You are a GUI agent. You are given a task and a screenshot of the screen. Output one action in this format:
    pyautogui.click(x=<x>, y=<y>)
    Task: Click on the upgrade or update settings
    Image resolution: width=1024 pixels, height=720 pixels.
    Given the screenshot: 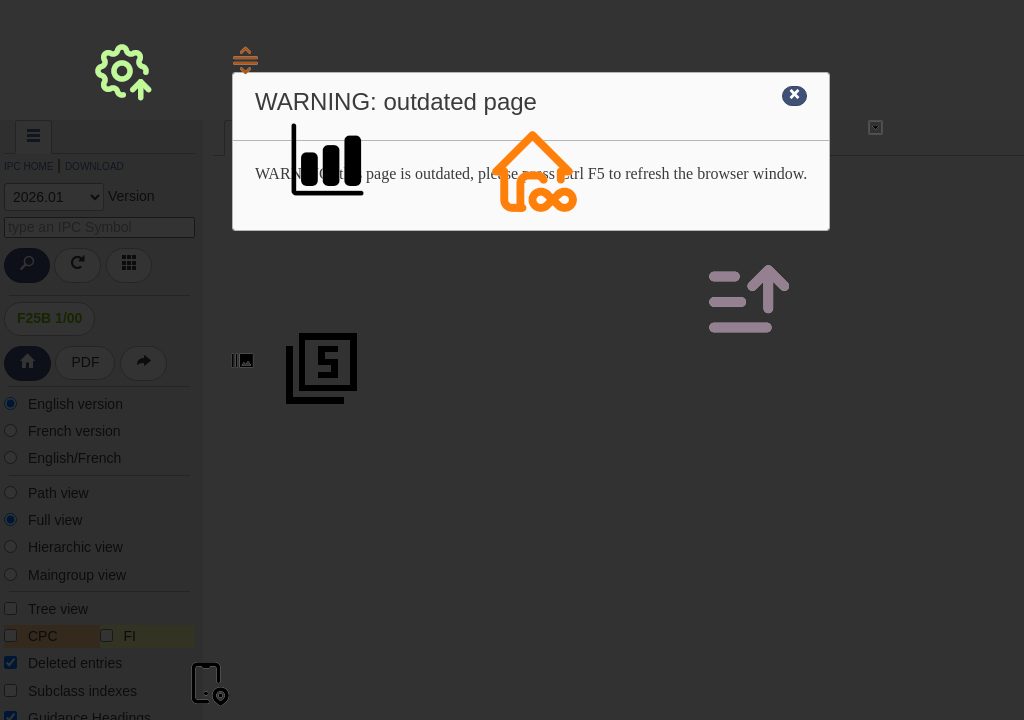 What is the action you would take?
    pyautogui.click(x=122, y=71)
    